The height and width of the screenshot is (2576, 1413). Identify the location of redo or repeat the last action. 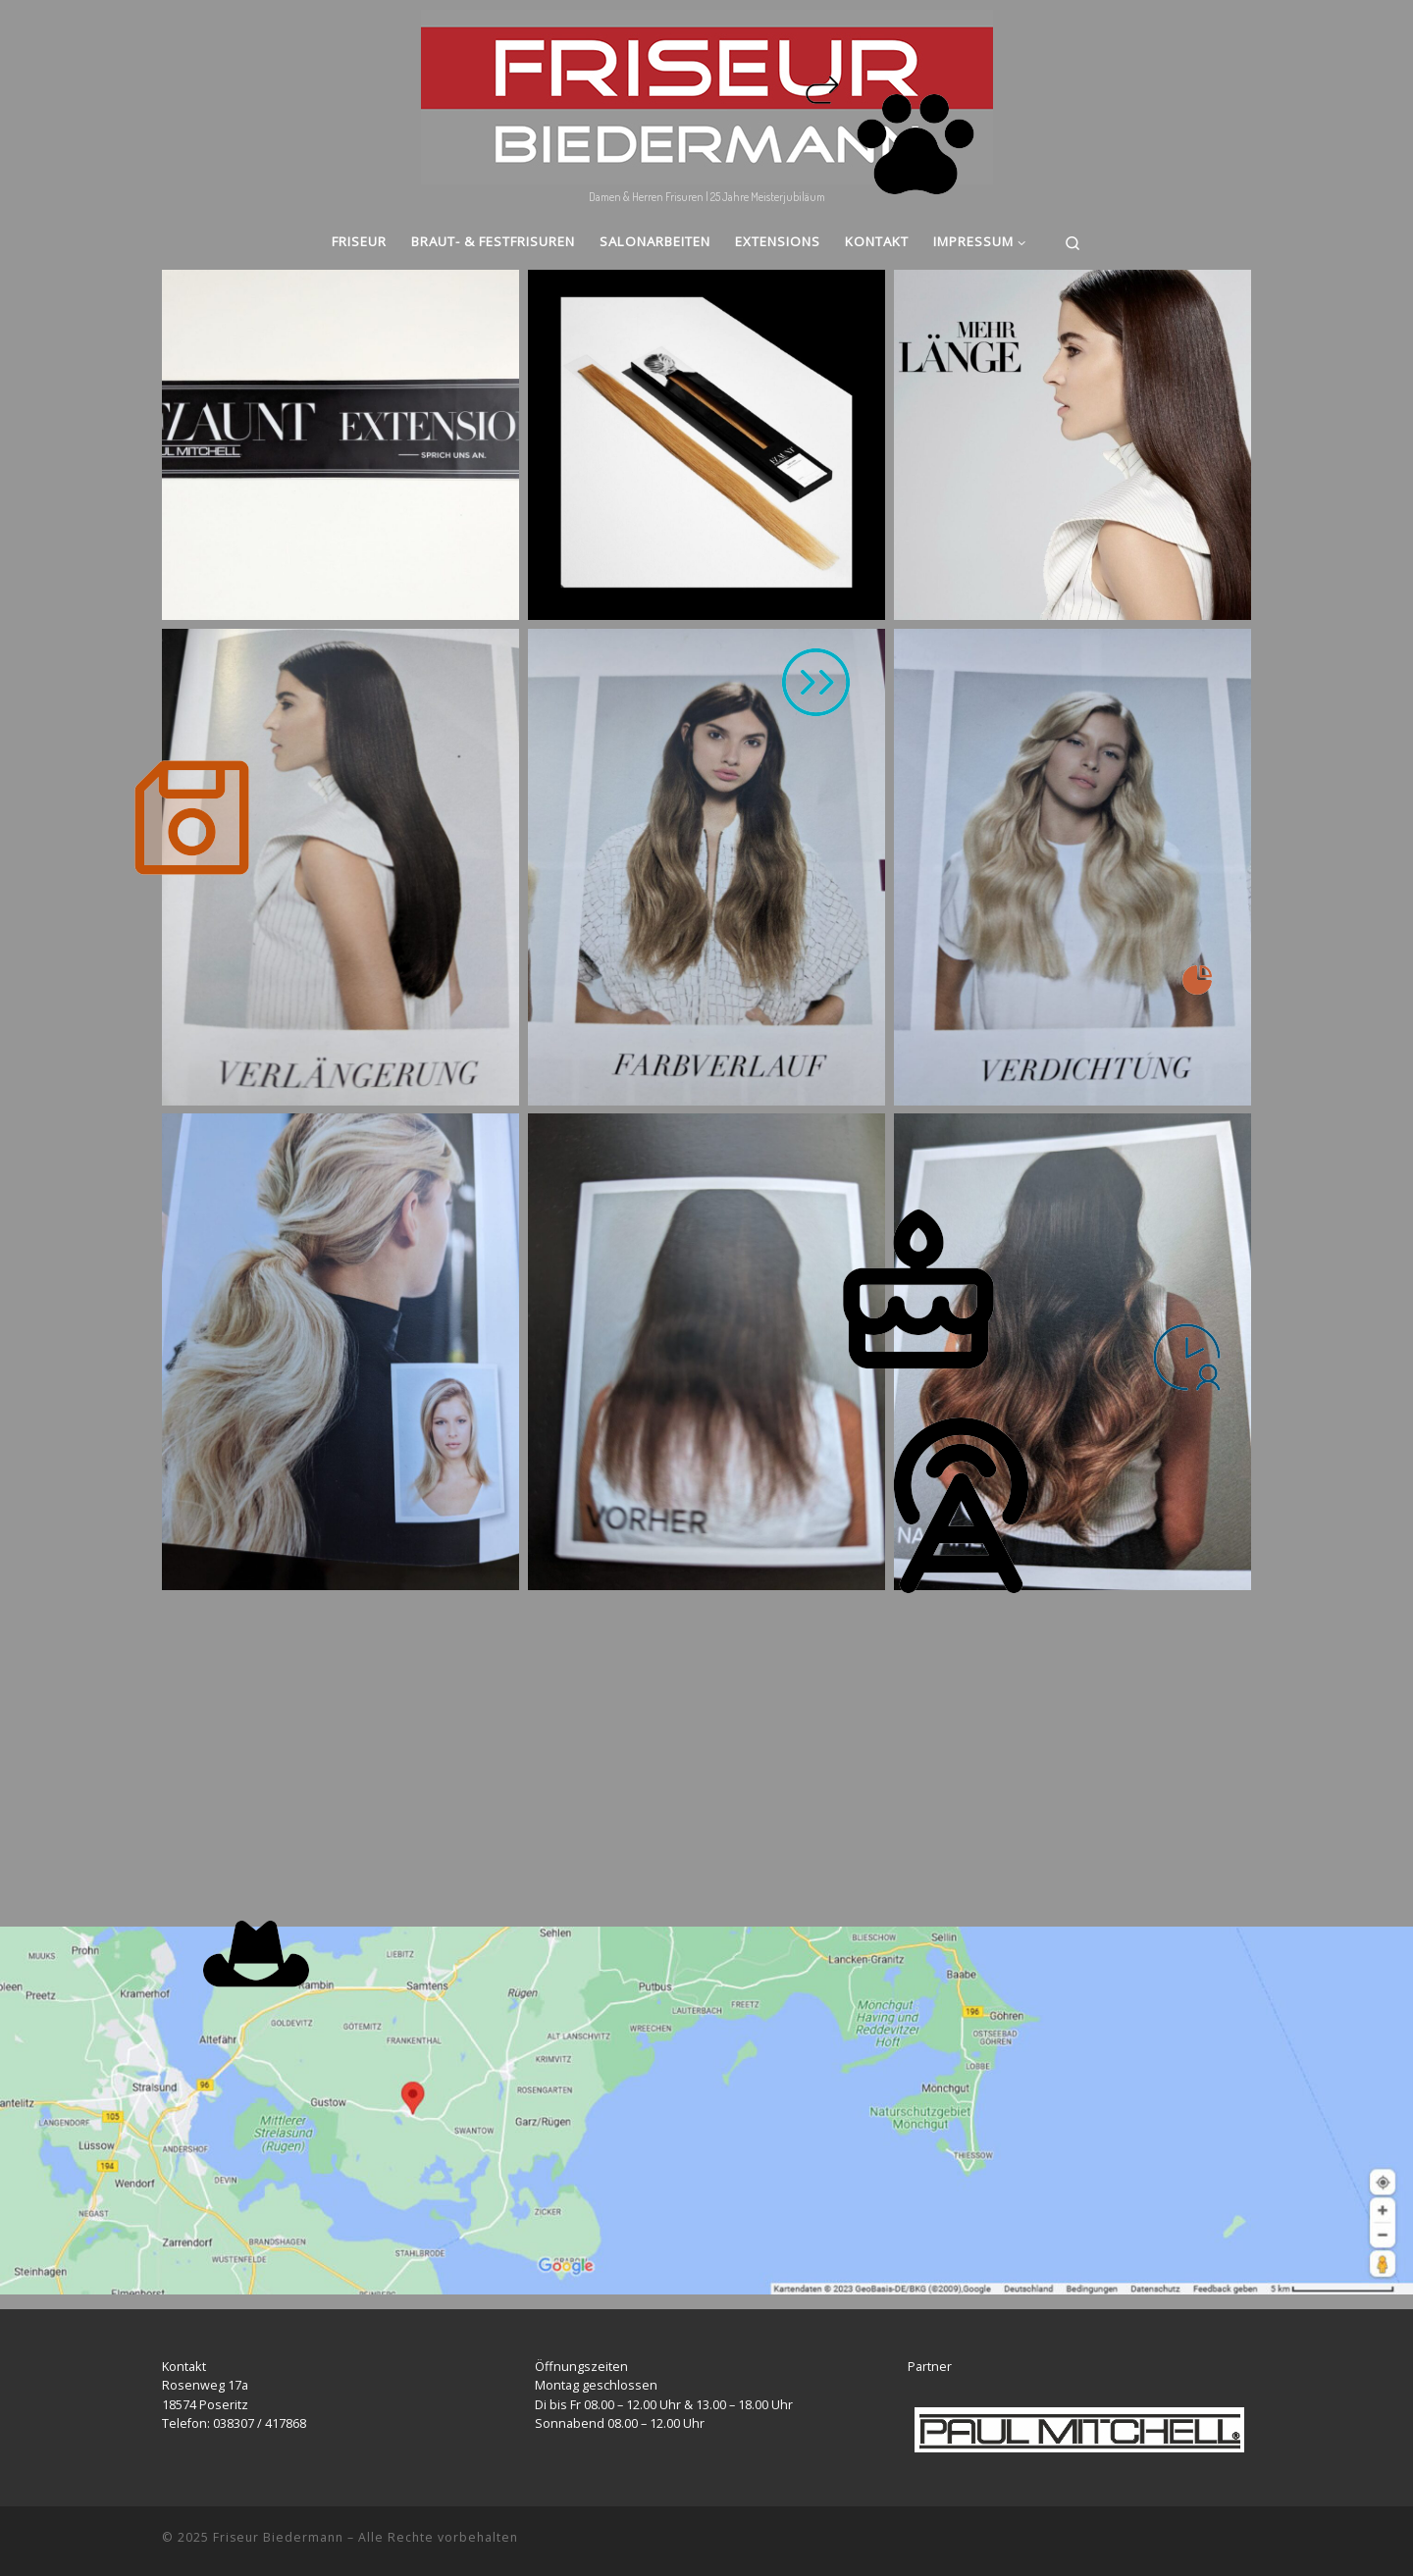
(822, 91).